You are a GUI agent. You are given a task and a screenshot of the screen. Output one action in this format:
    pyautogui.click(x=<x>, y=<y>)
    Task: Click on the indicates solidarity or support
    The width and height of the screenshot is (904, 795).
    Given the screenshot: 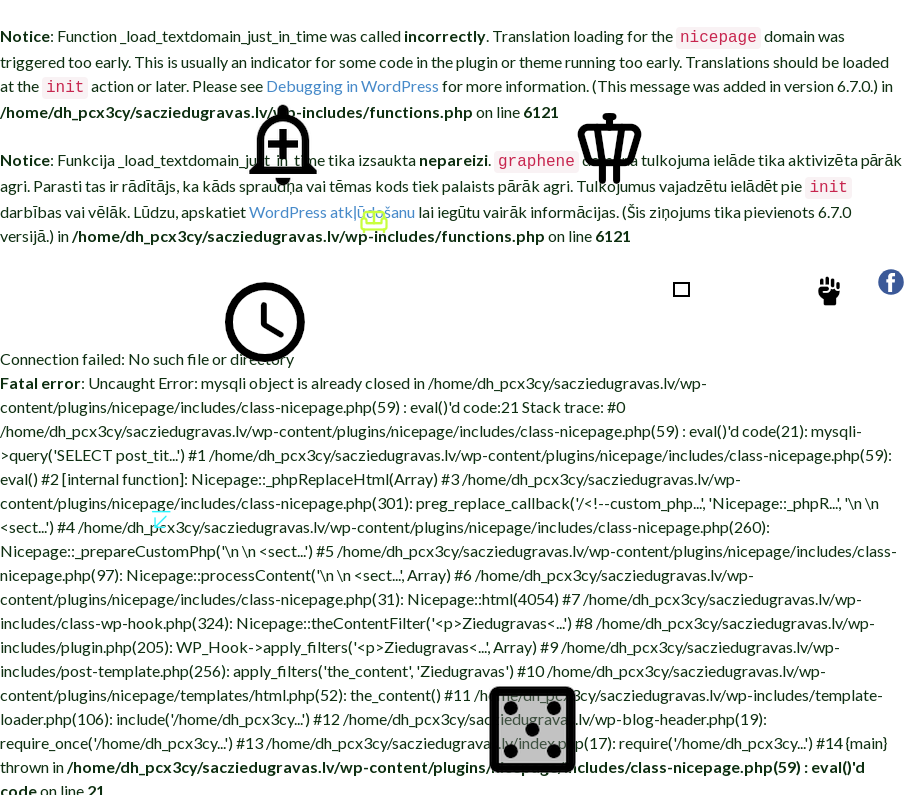 What is the action you would take?
    pyautogui.click(x=829, y=291)
    